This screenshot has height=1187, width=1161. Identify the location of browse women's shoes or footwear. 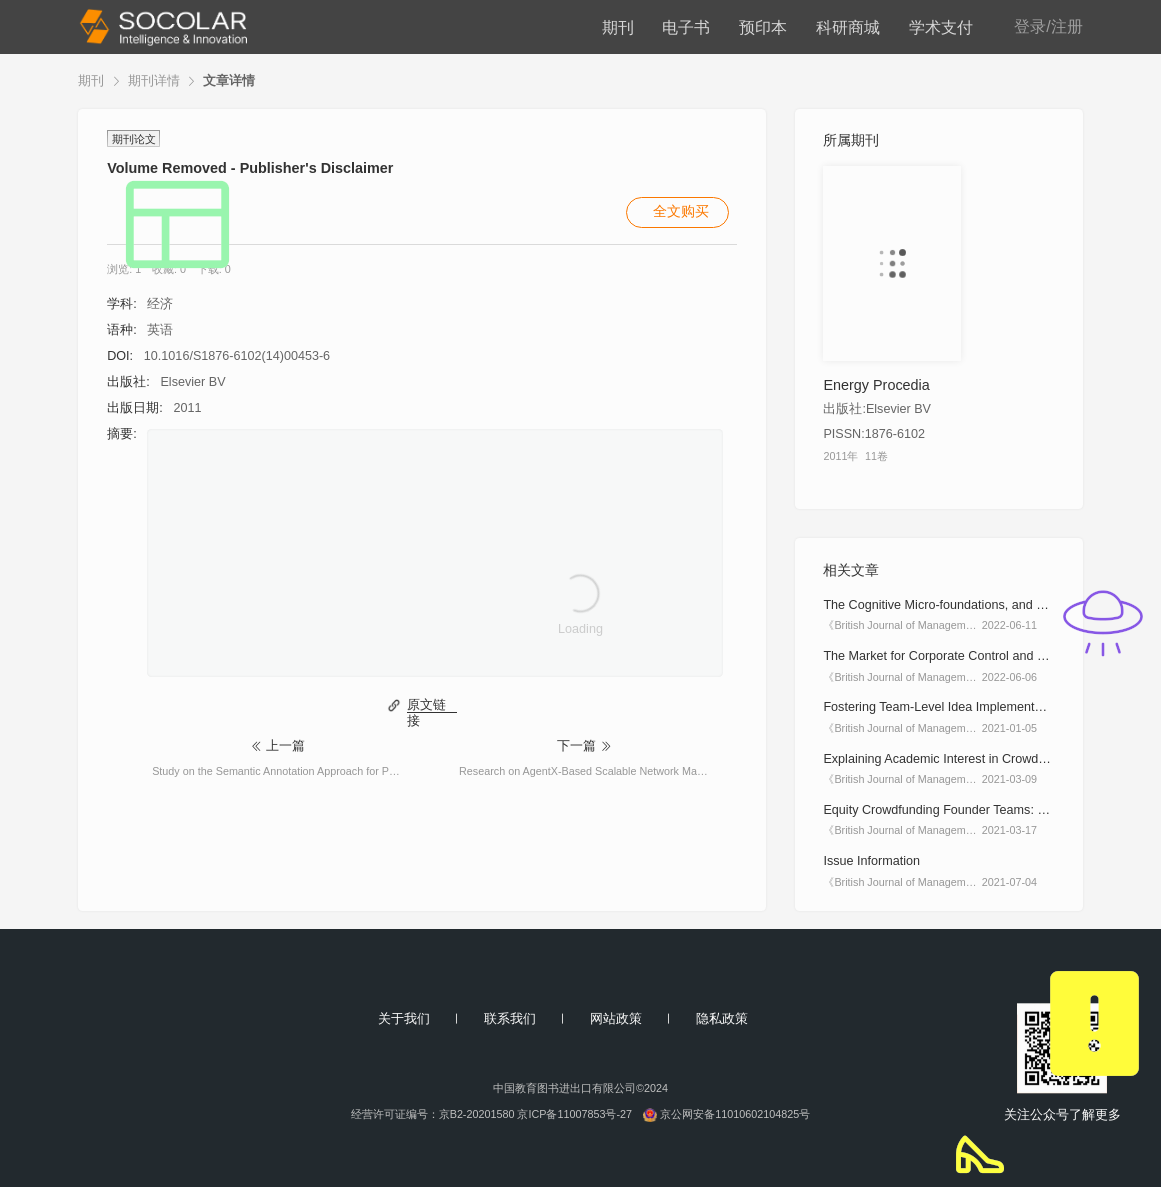
(978, 1156).